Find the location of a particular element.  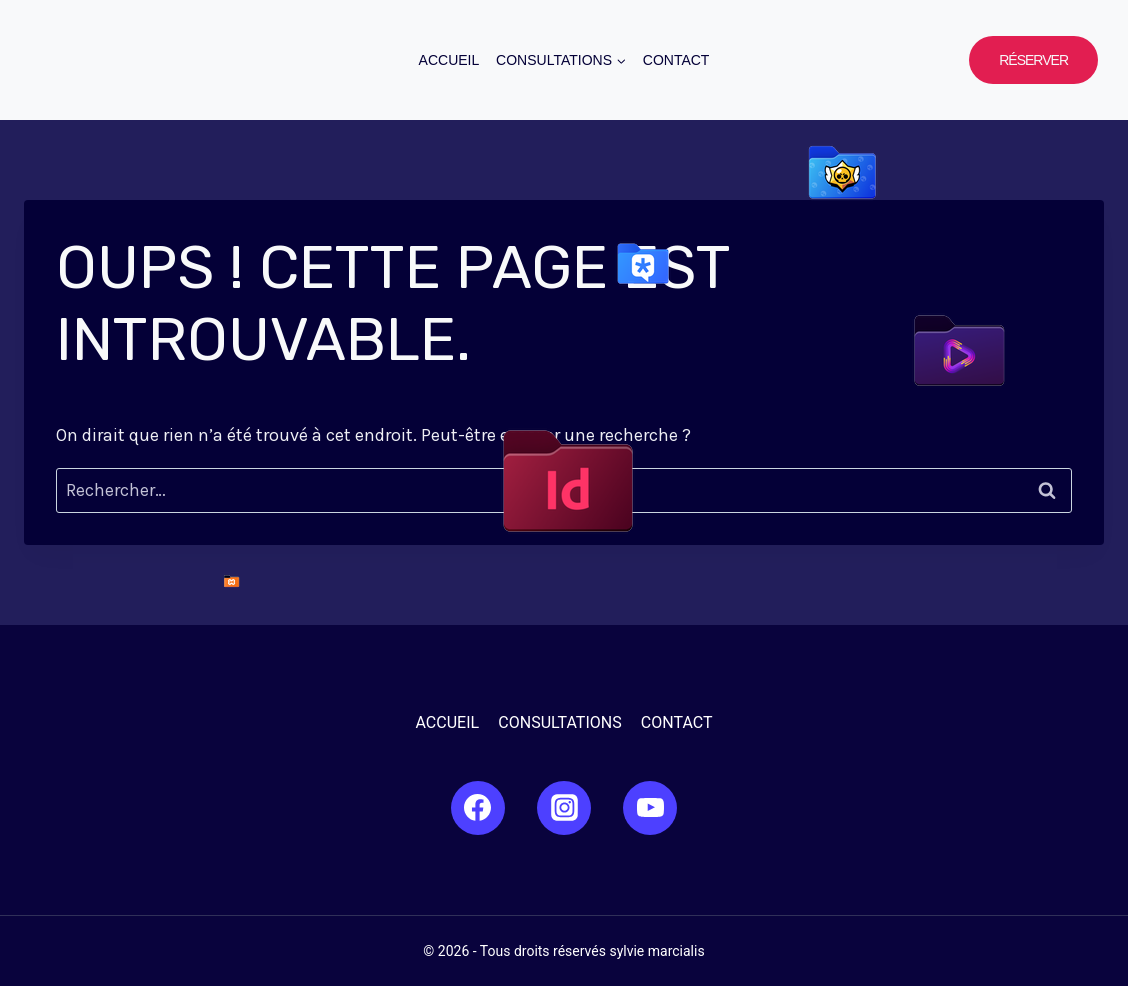

open Tim messaging app folder is located at coordinates (643, 265).